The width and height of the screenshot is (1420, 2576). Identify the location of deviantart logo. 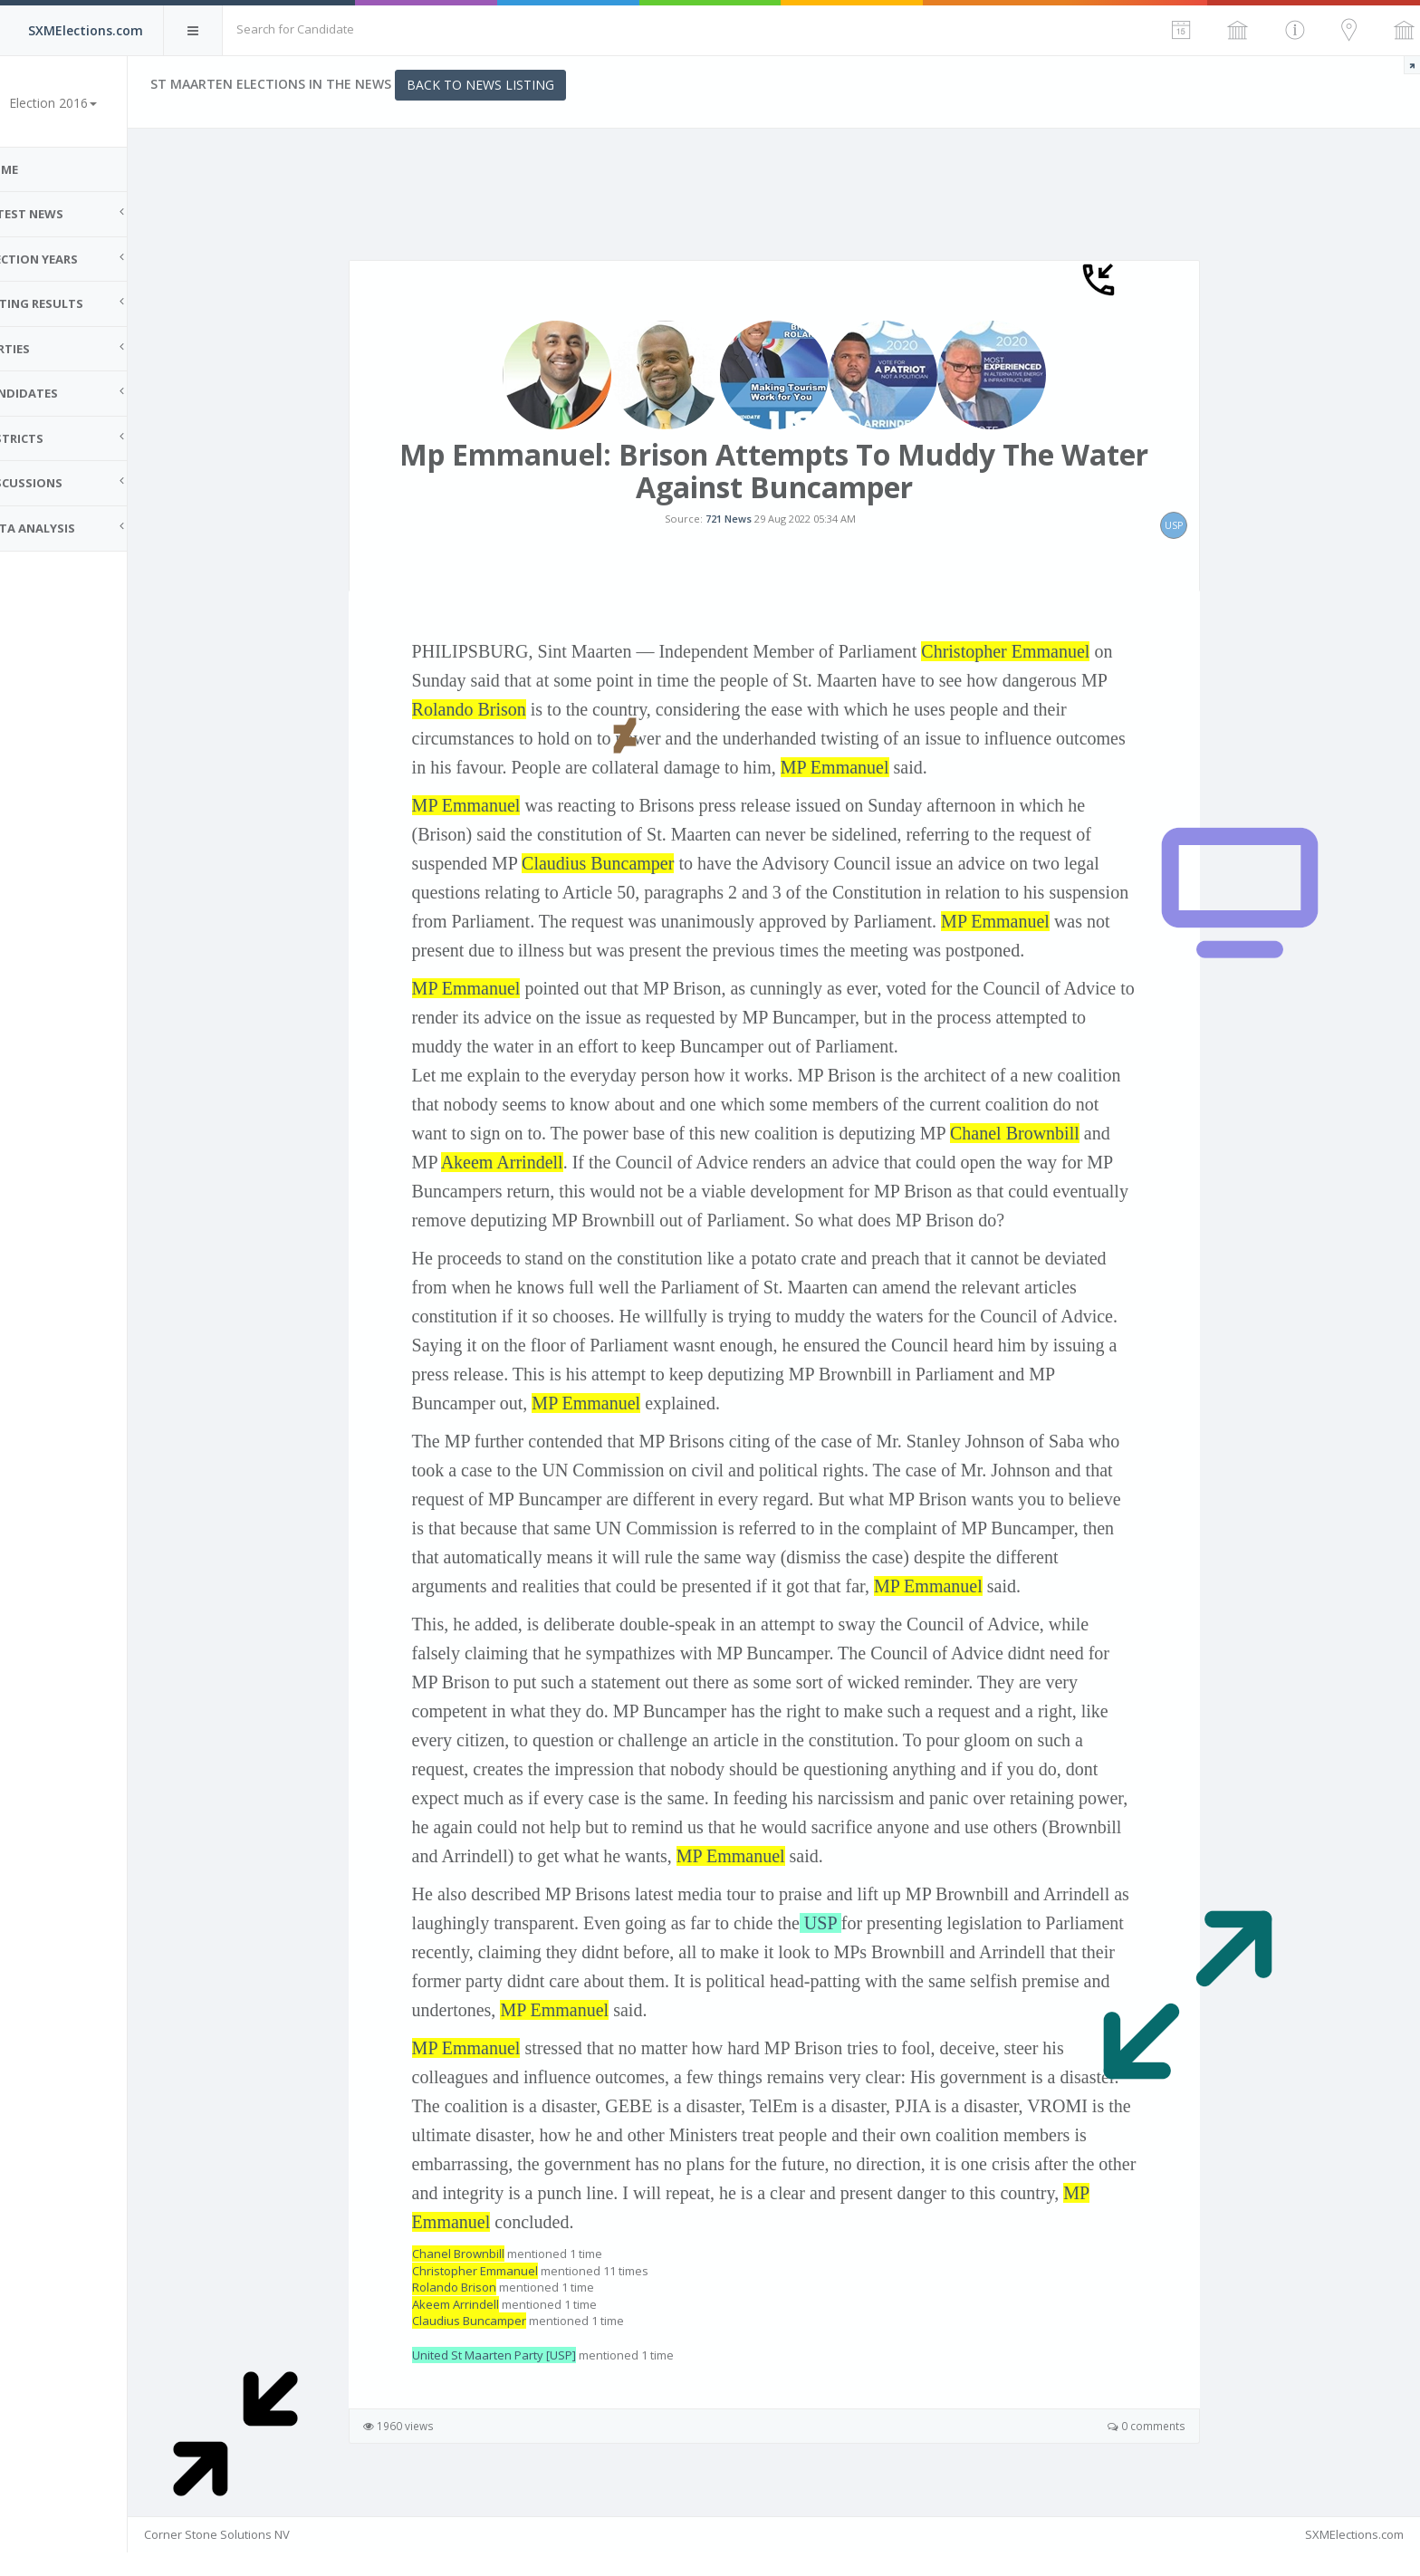
(625, 735).